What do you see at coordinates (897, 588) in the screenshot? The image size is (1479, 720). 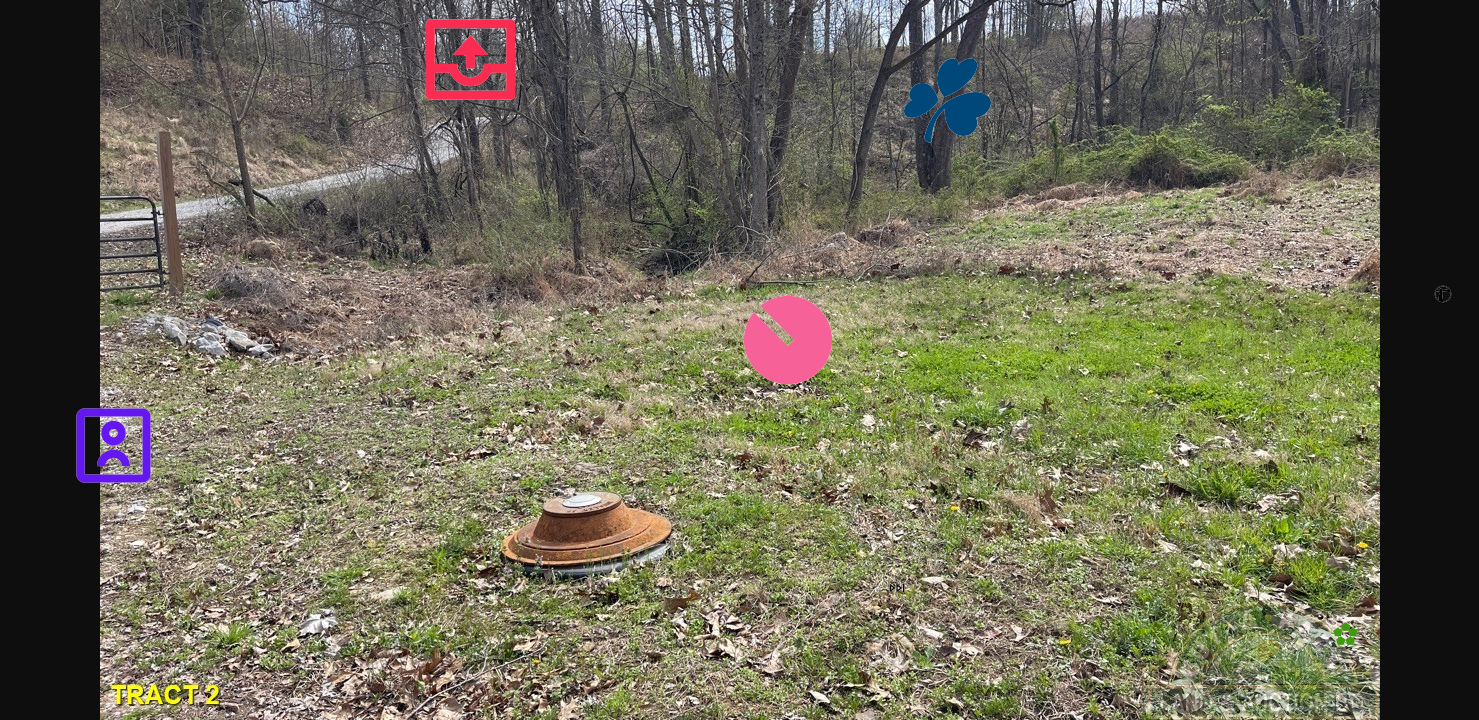 I see `skip to the end of the current track` at bounding box center [897, 588].